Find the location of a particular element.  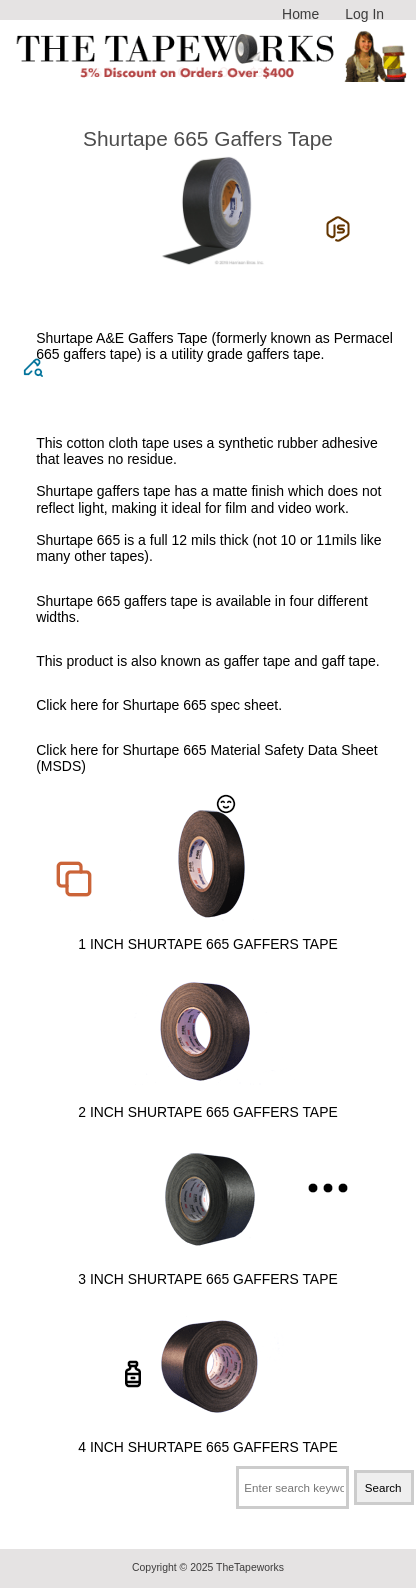

view vaccine or medication information is located at coordinates (133, 1374).